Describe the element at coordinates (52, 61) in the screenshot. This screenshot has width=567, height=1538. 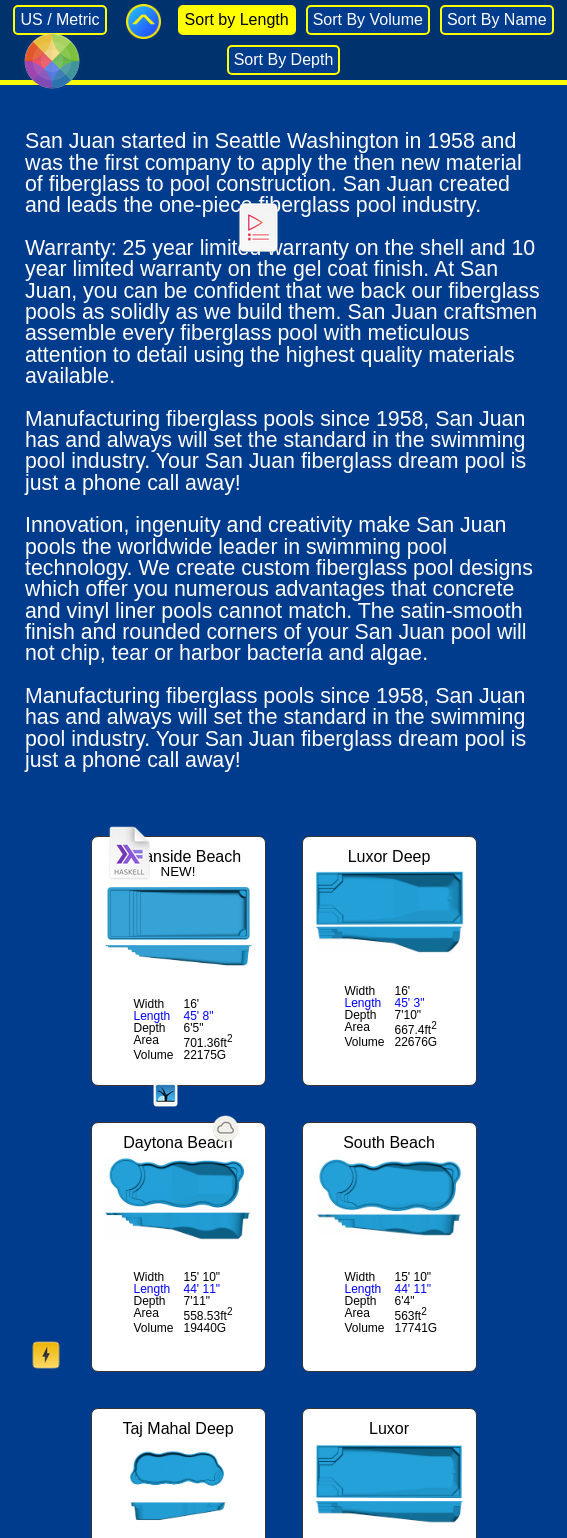
I see `open color preferences or theme settings` at that location.